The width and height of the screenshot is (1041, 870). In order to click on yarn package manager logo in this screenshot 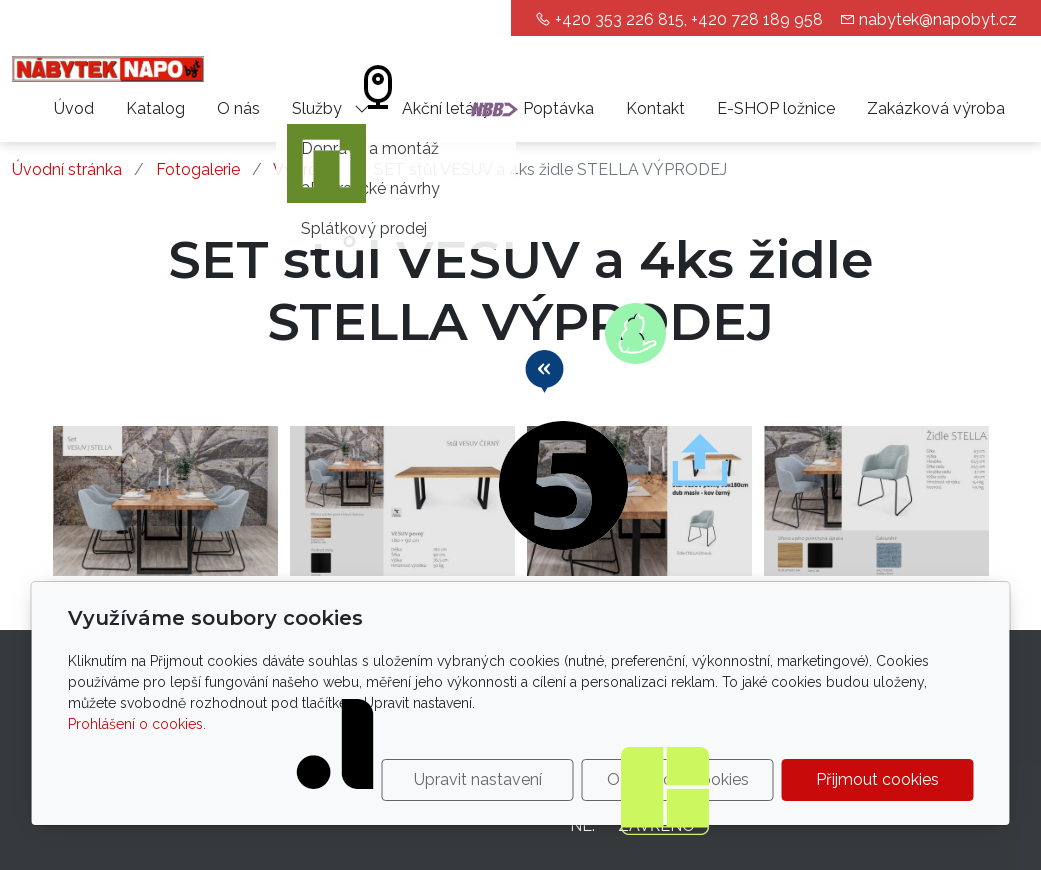, I will do `click(635, 333)`.